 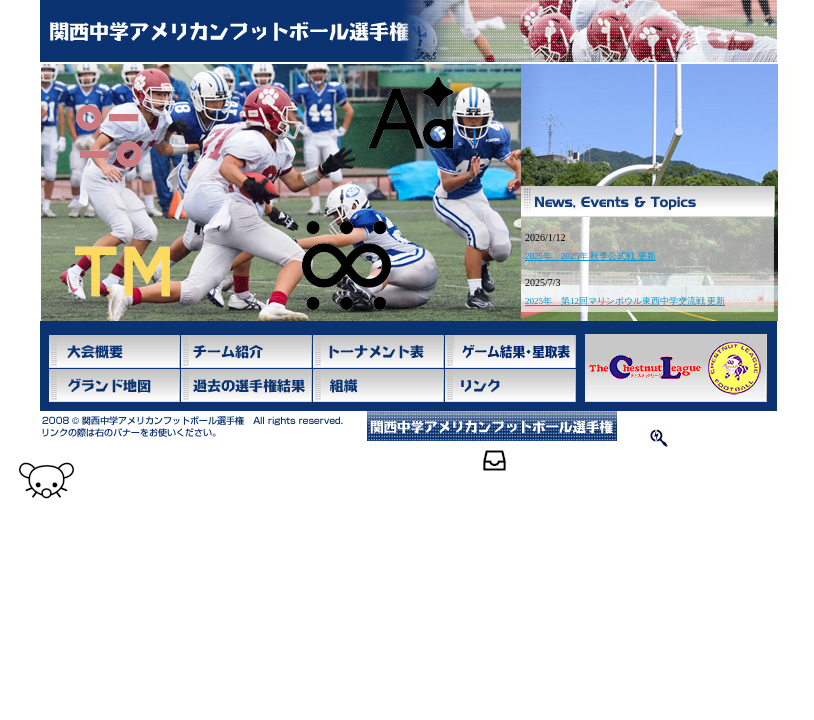 I want to click on indicates hazy weather conditions, so click(x=346, y=265).